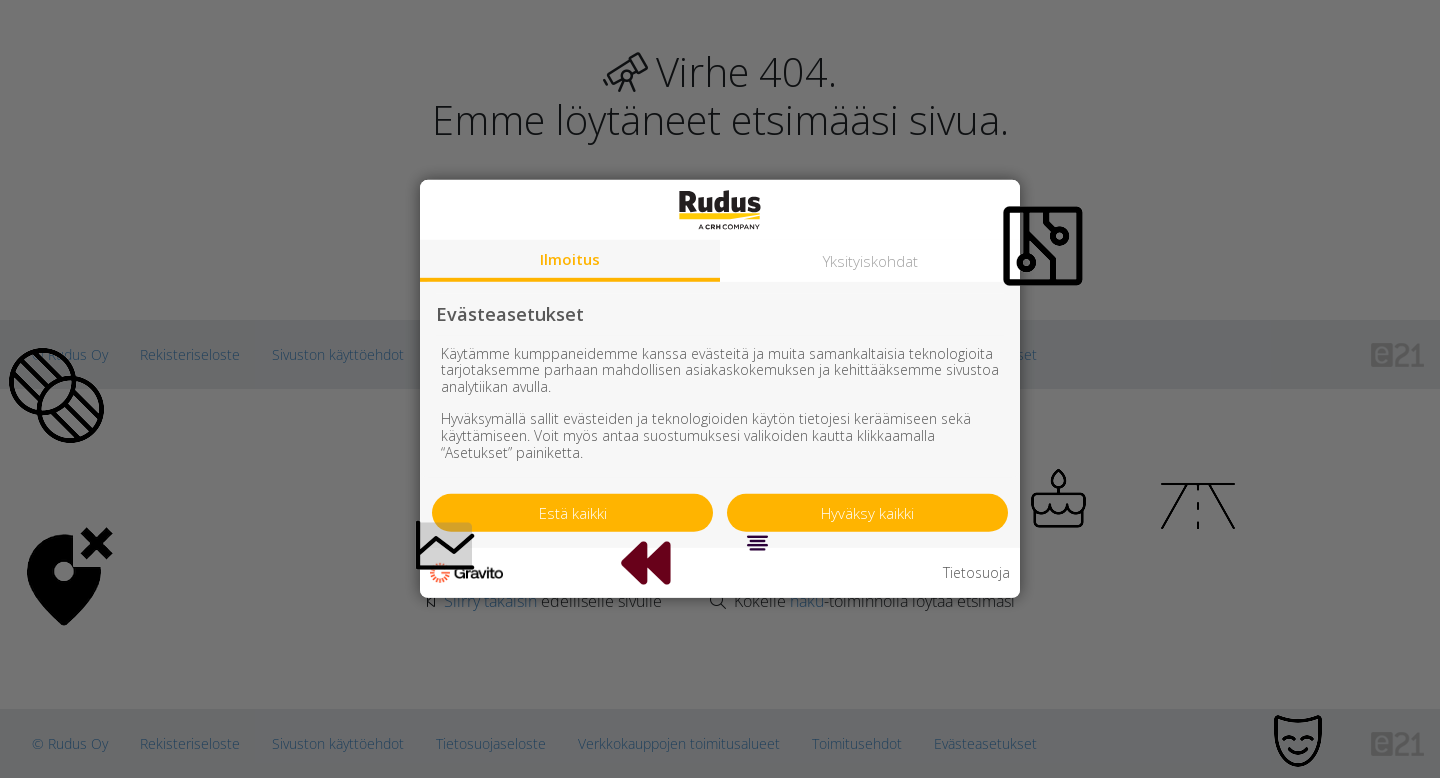 The image size is (1440, 778). What do you see at coordinates (649, 563) in the screenshot?
I see `skip to previous track` at bounding box center [649, 563].